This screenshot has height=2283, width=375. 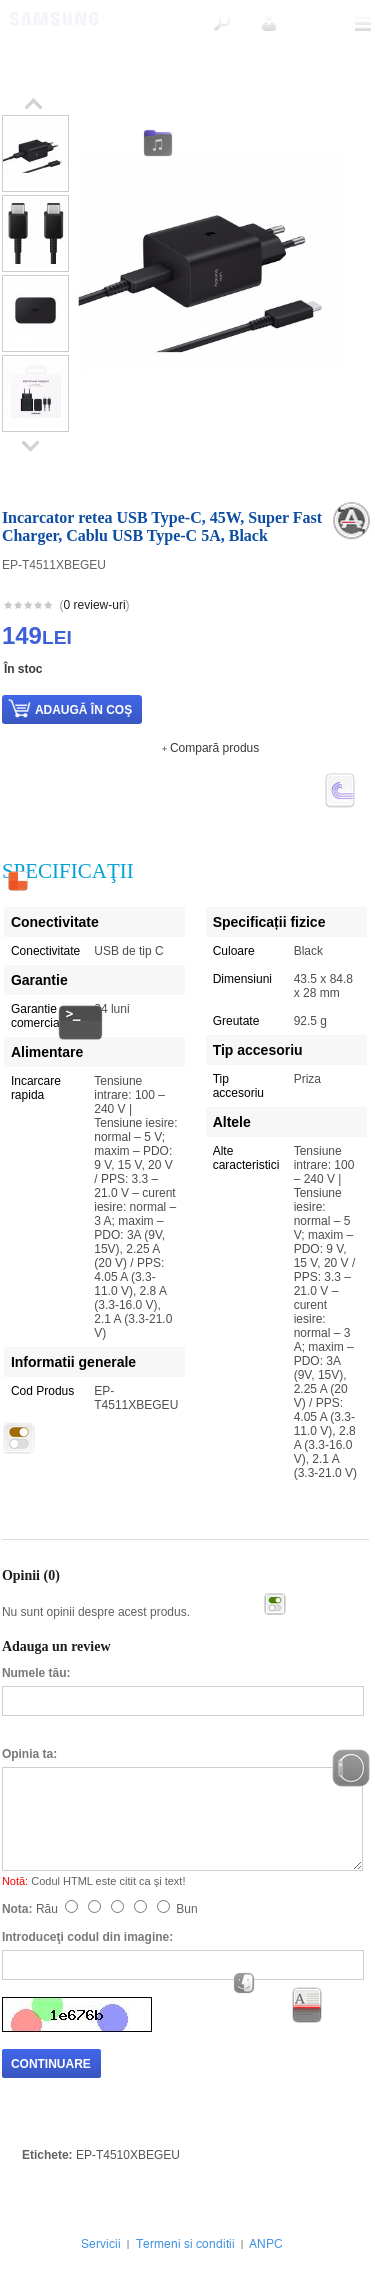 I want to click on open the Apple Watch companion app, so click(x=351, y=1768).